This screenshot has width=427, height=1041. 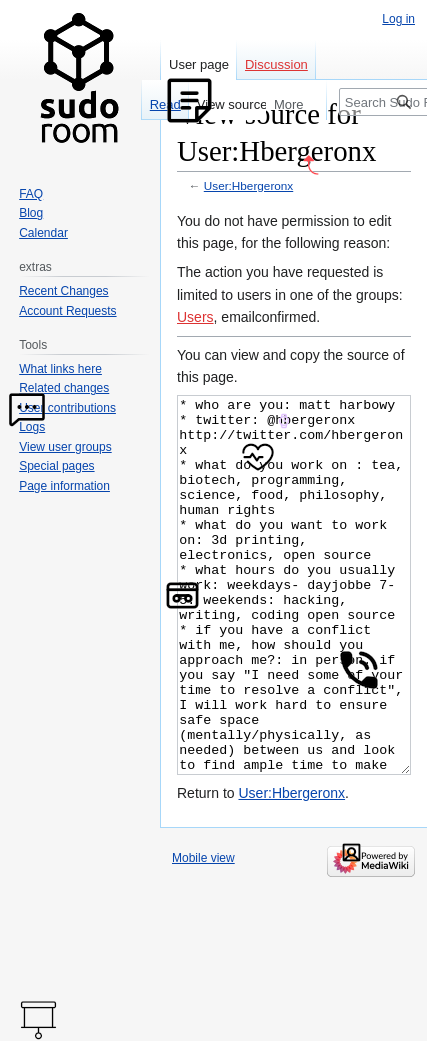 What do you see at coordinates (359, 670) in the screenshot?
I see `indicates an active phone call in progress` at bounding box center [359, 670].